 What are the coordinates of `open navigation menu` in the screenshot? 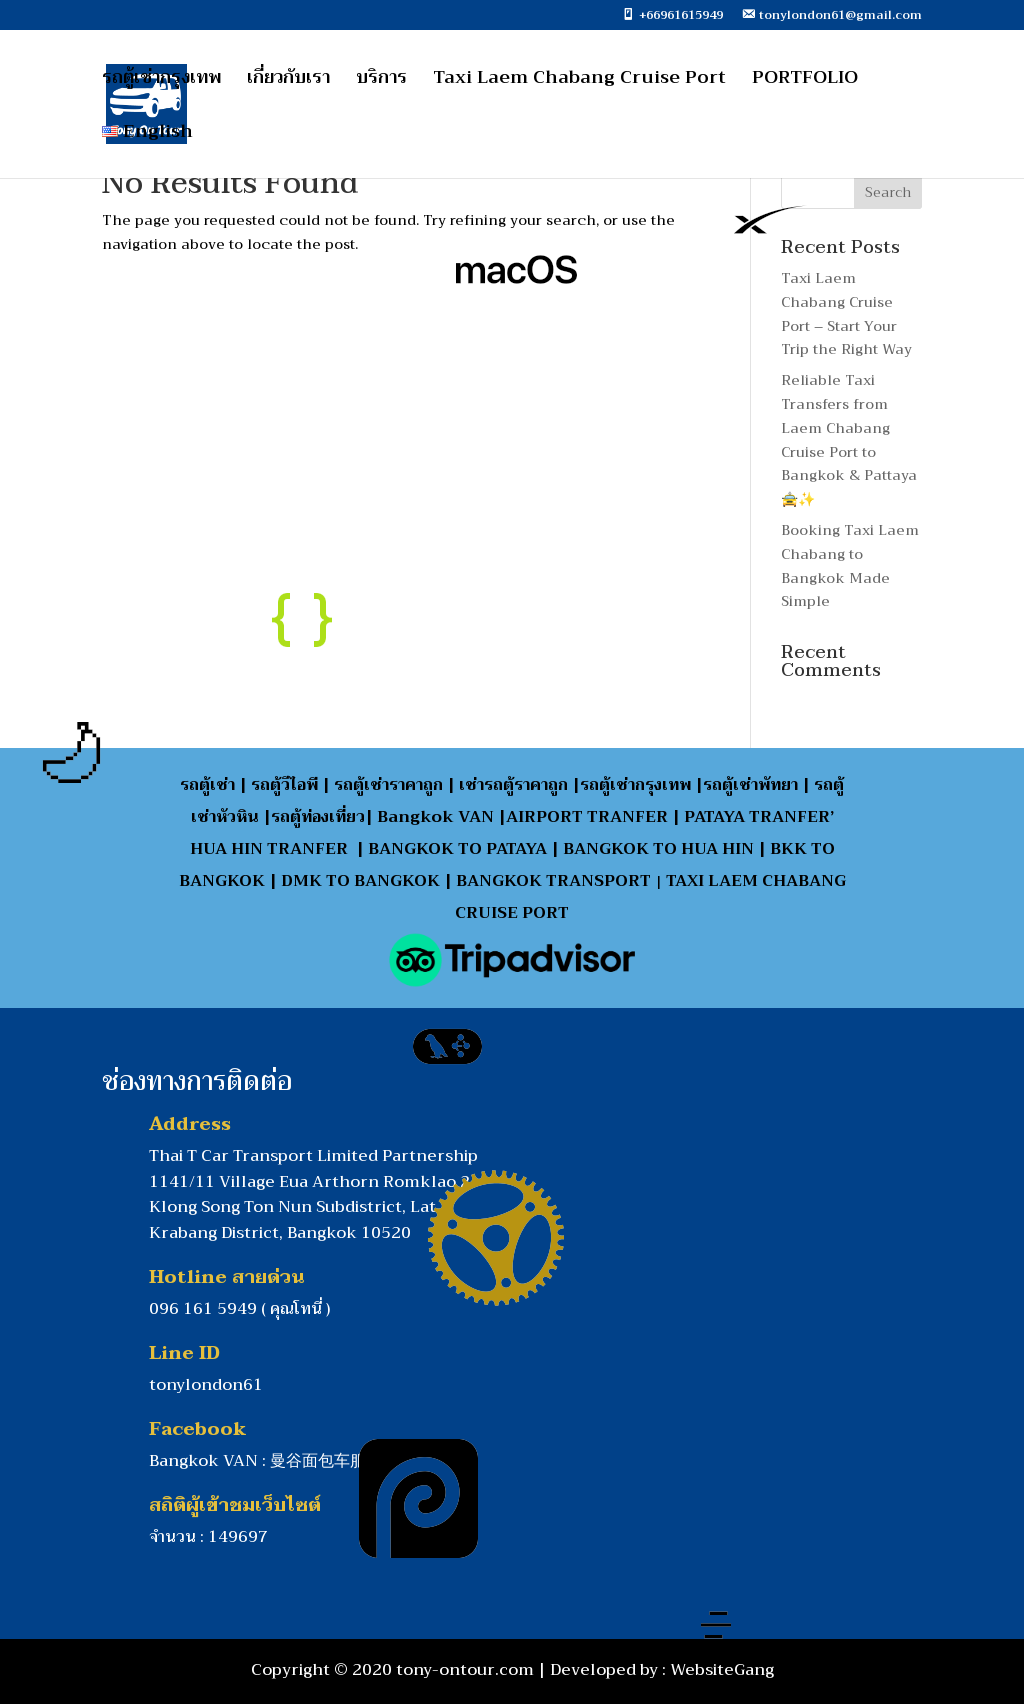 It's located at (716, 1625).